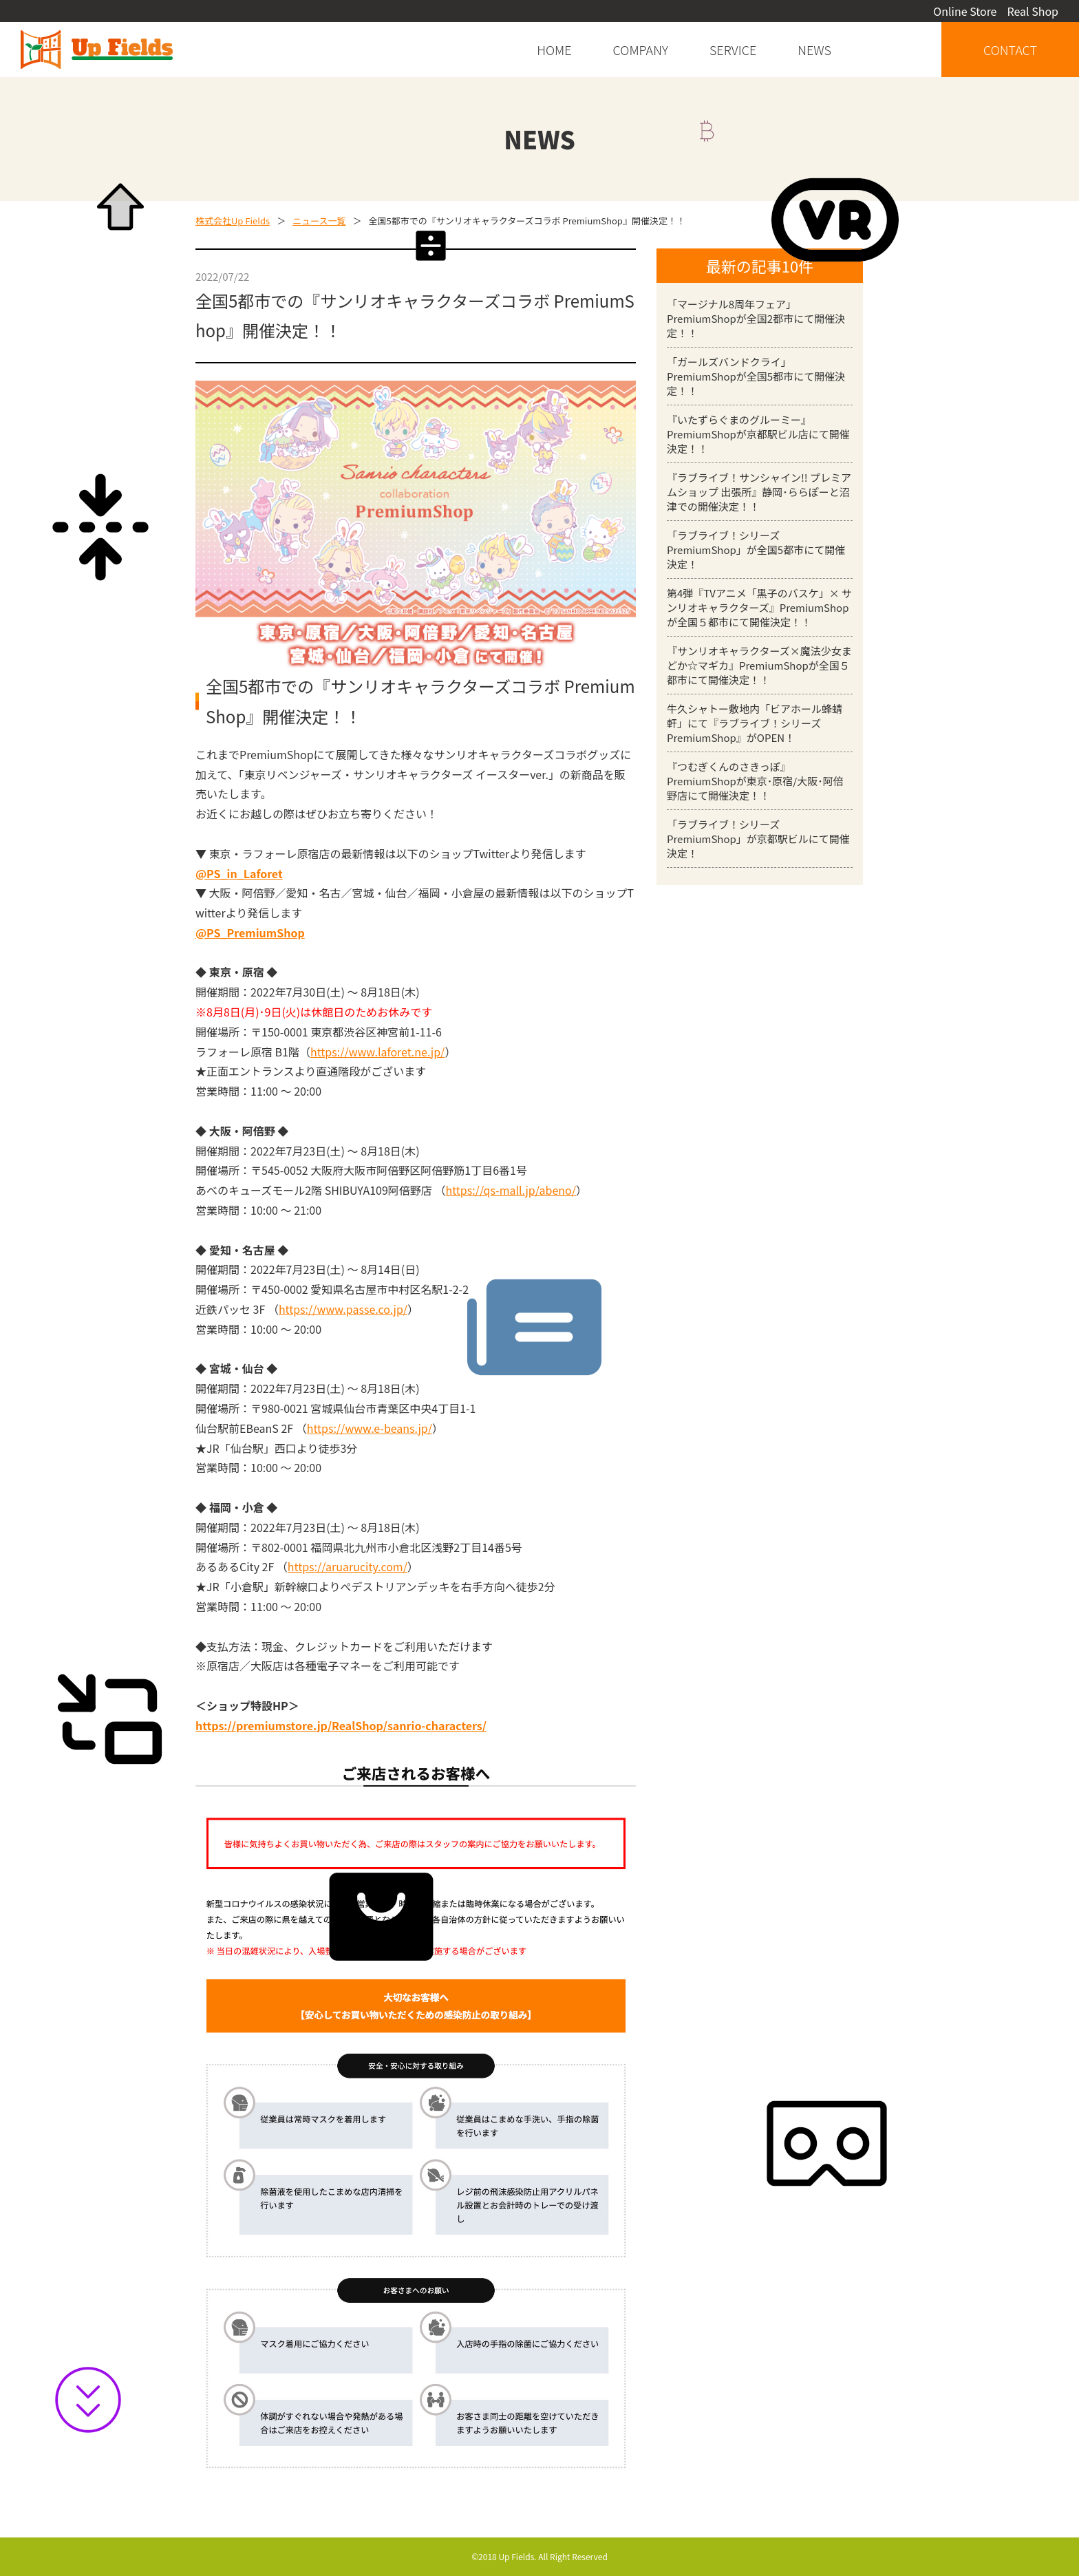  Describe the element at coordinates (109, 1716) in the screenshot. I see `enable picture-in-picture mode` at that location.